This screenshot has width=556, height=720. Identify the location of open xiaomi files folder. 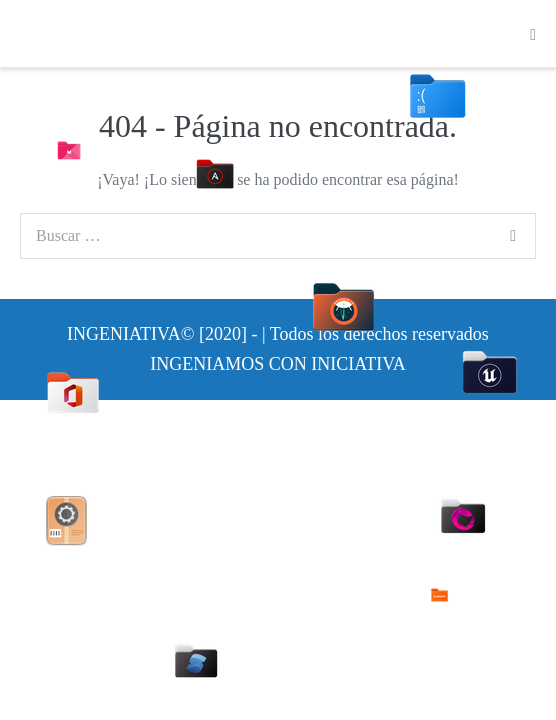
(439, 595).